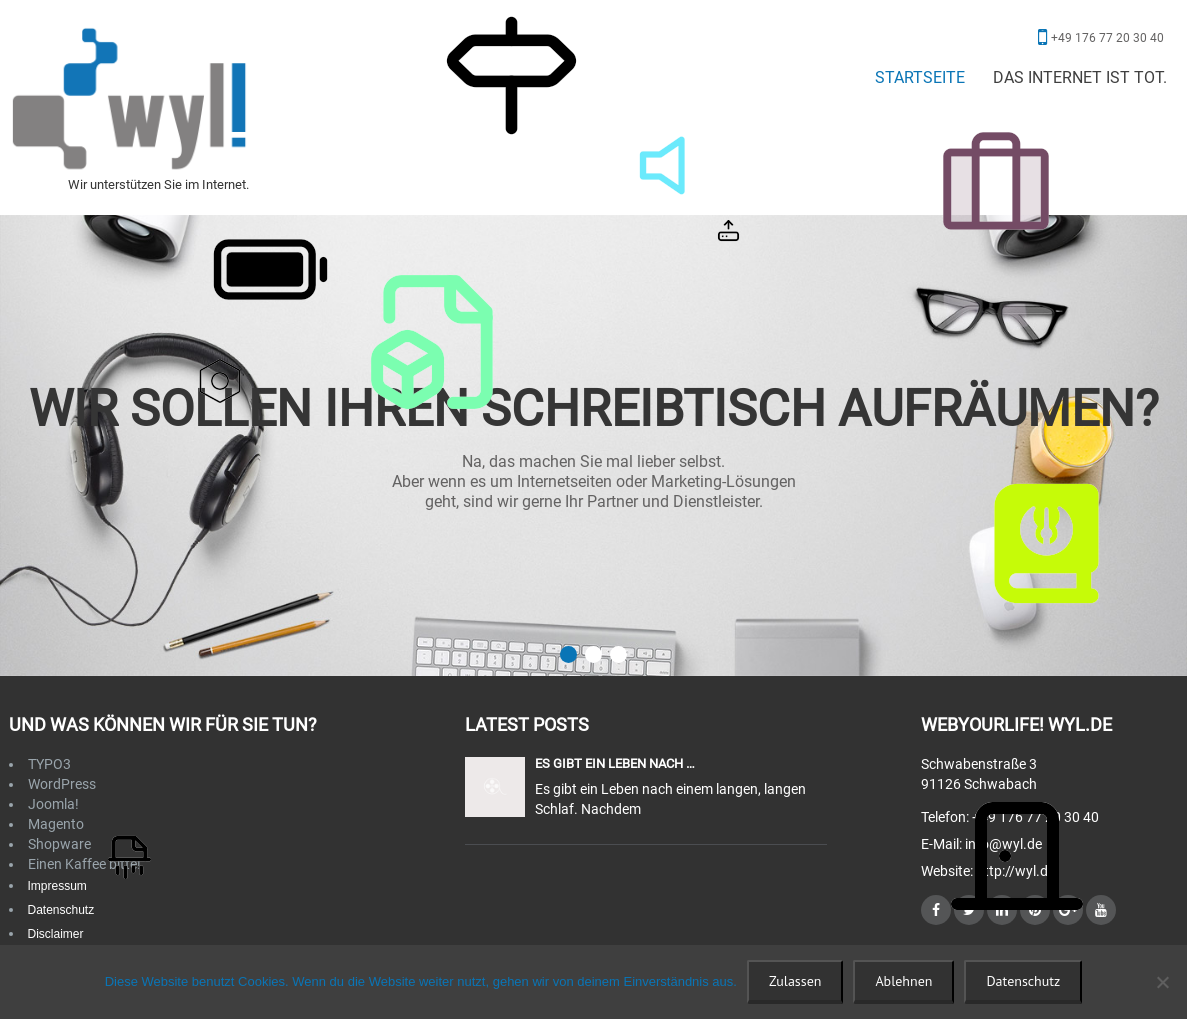  I want to click on access navigation or directions, so click(511, 75).